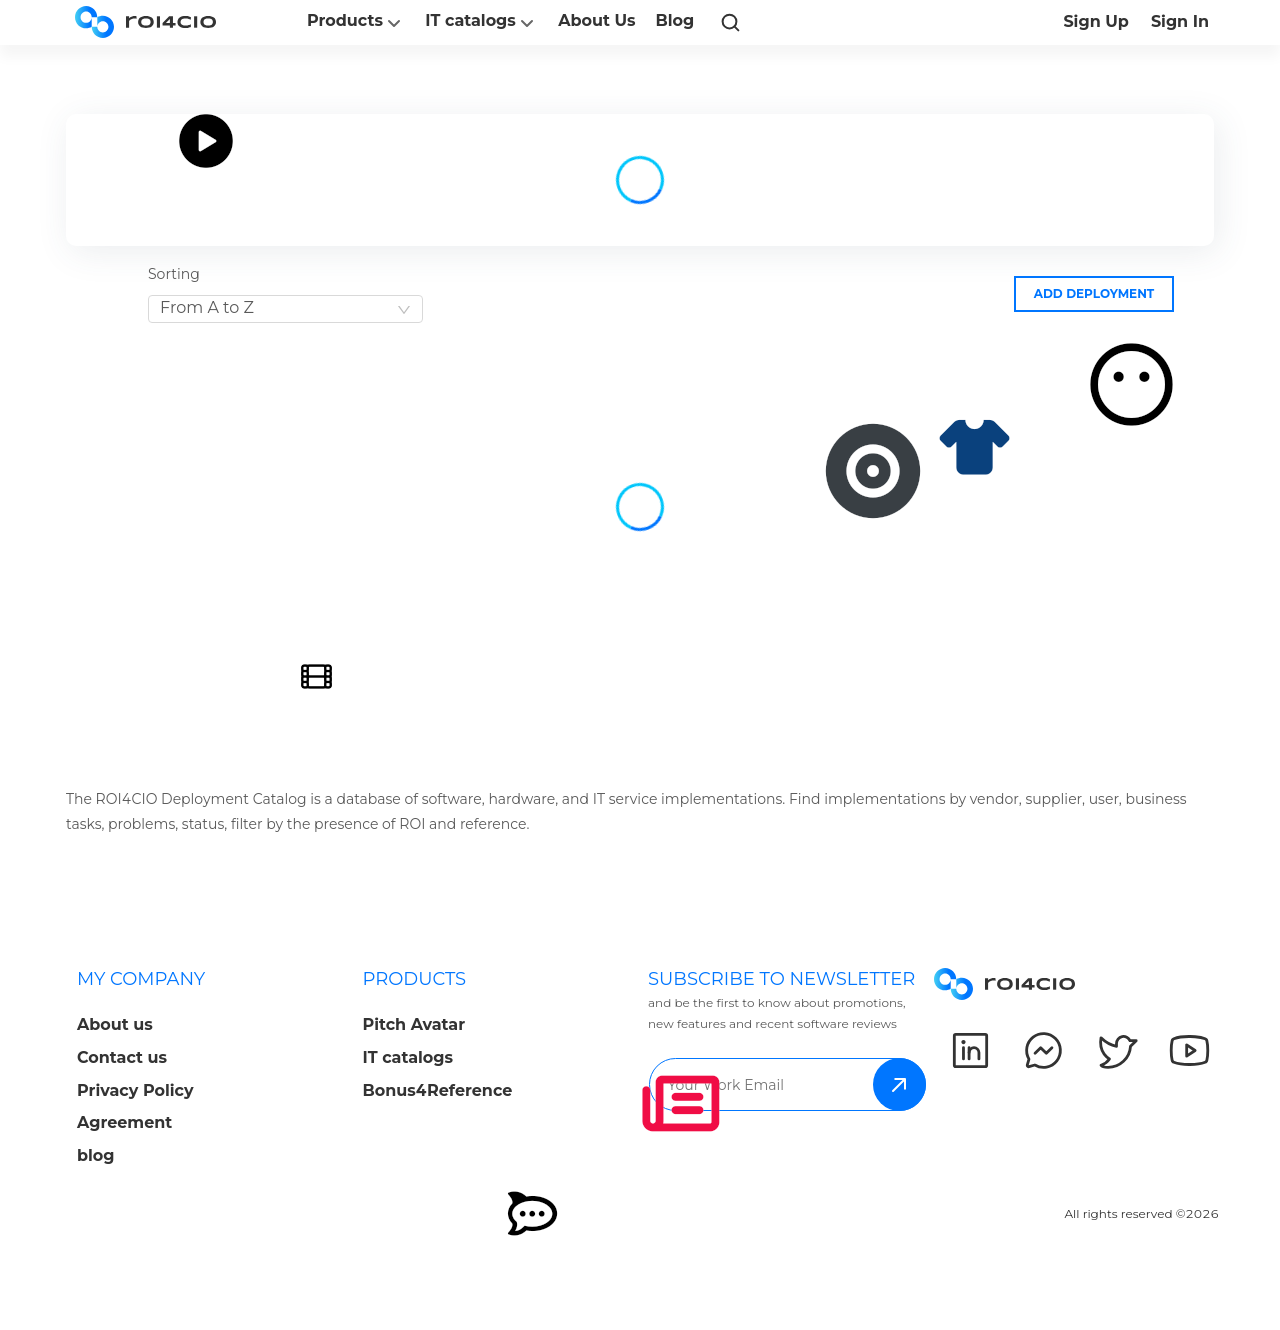 The image size is (1280, 1330). Describe the element at coordinates (1131, 384) in the screenshot. I see `indicates a neutral or indifferent reaction` at that location.